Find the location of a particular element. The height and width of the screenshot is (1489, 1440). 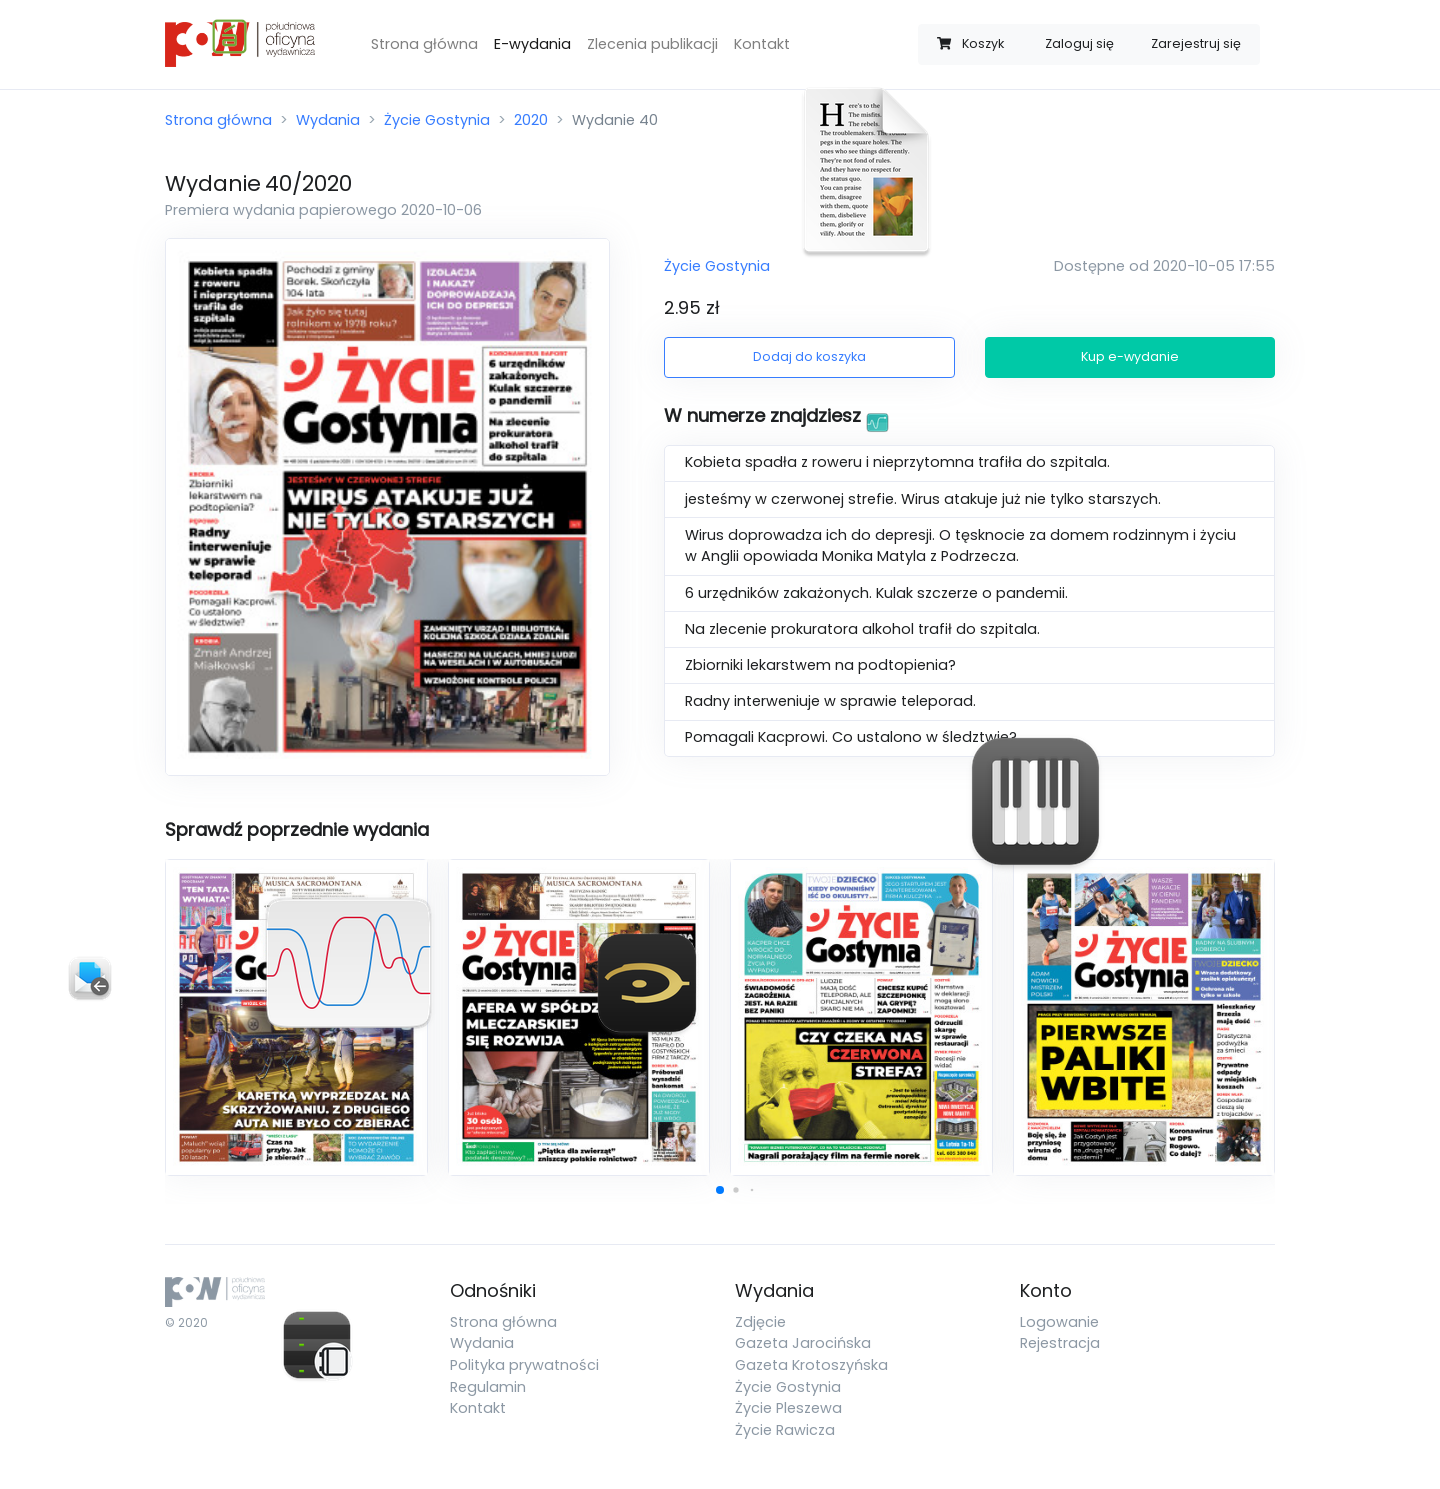

open a document or text file is located at coordinates (866, 169).